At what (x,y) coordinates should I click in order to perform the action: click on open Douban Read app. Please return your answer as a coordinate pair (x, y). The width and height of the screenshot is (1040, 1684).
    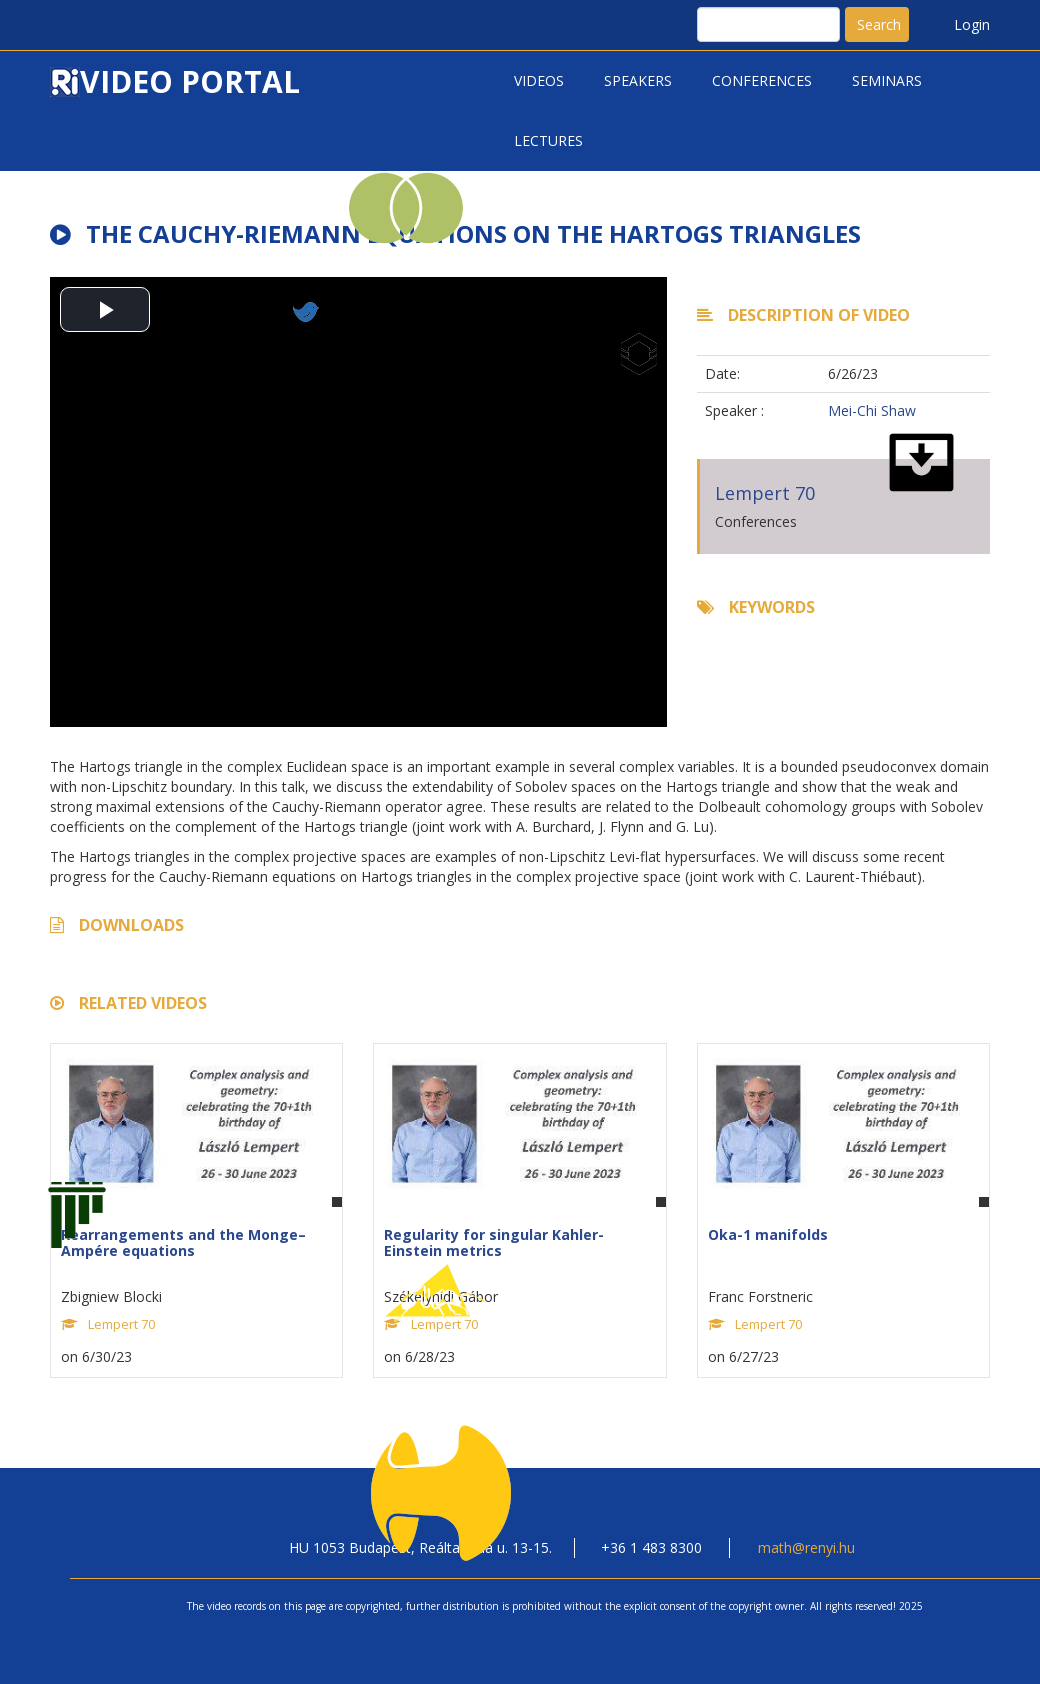
    Looking at the image, I should click on (306, 312).